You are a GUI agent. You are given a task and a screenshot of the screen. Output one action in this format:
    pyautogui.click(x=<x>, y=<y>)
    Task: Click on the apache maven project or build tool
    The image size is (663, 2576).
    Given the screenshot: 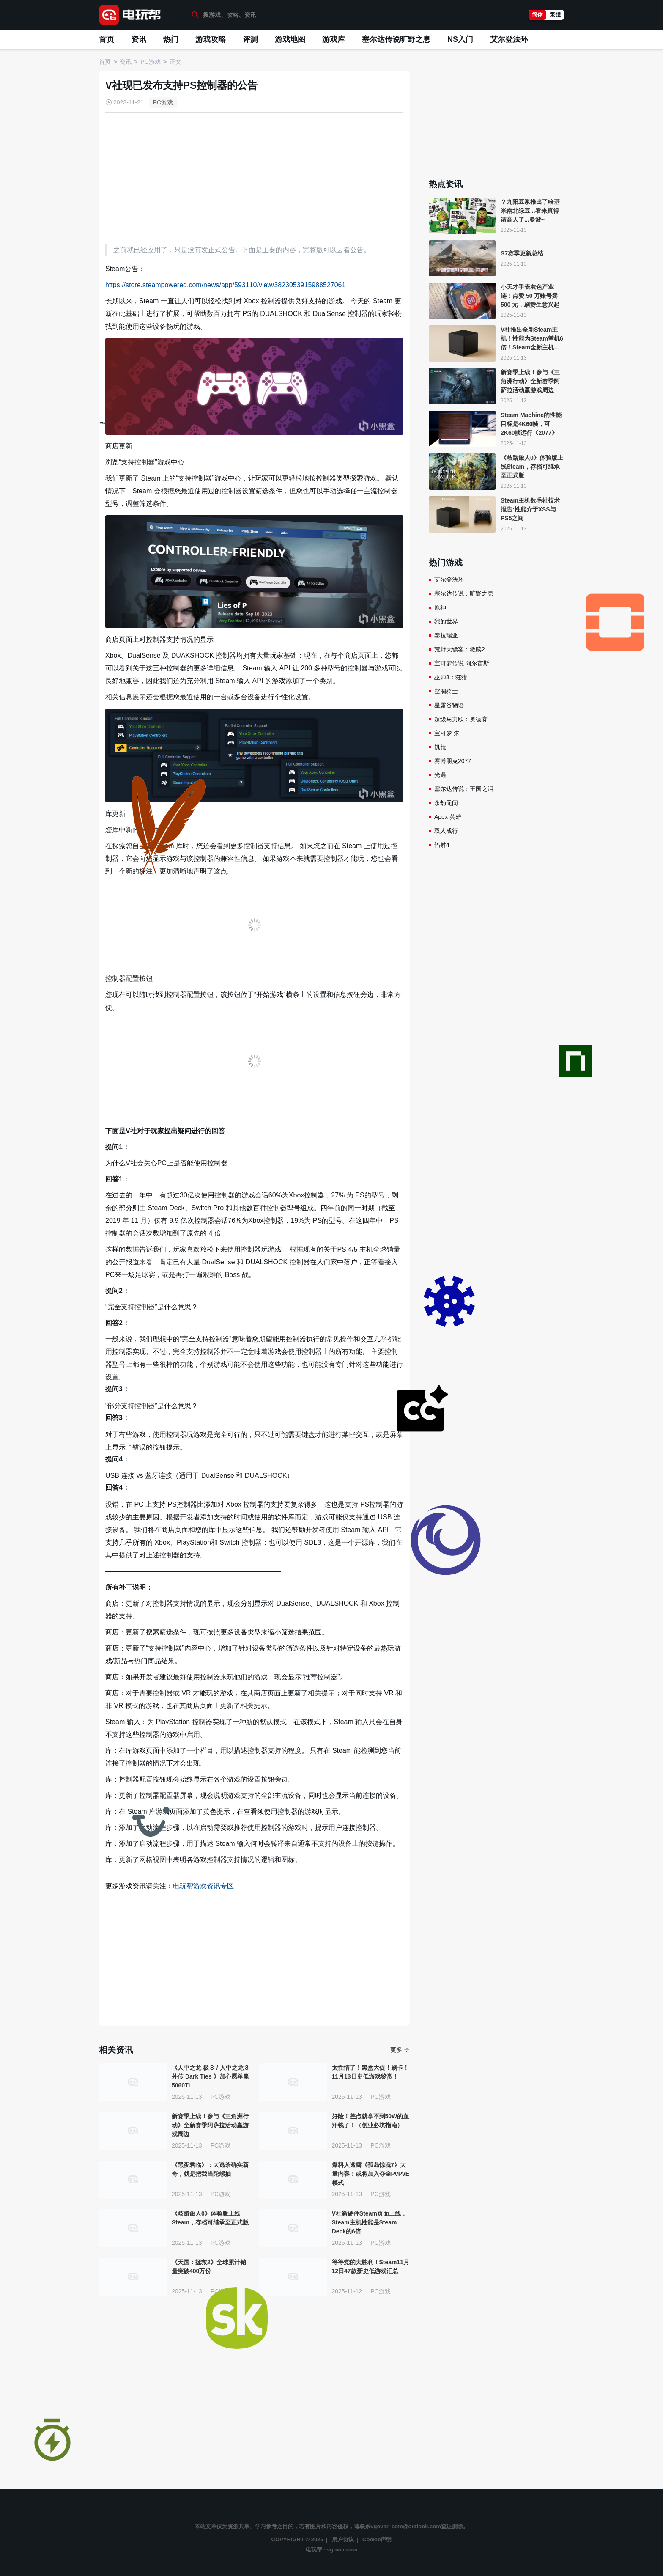 What is the action you would take?
    pyautogui.click(x=169, y=826)
    